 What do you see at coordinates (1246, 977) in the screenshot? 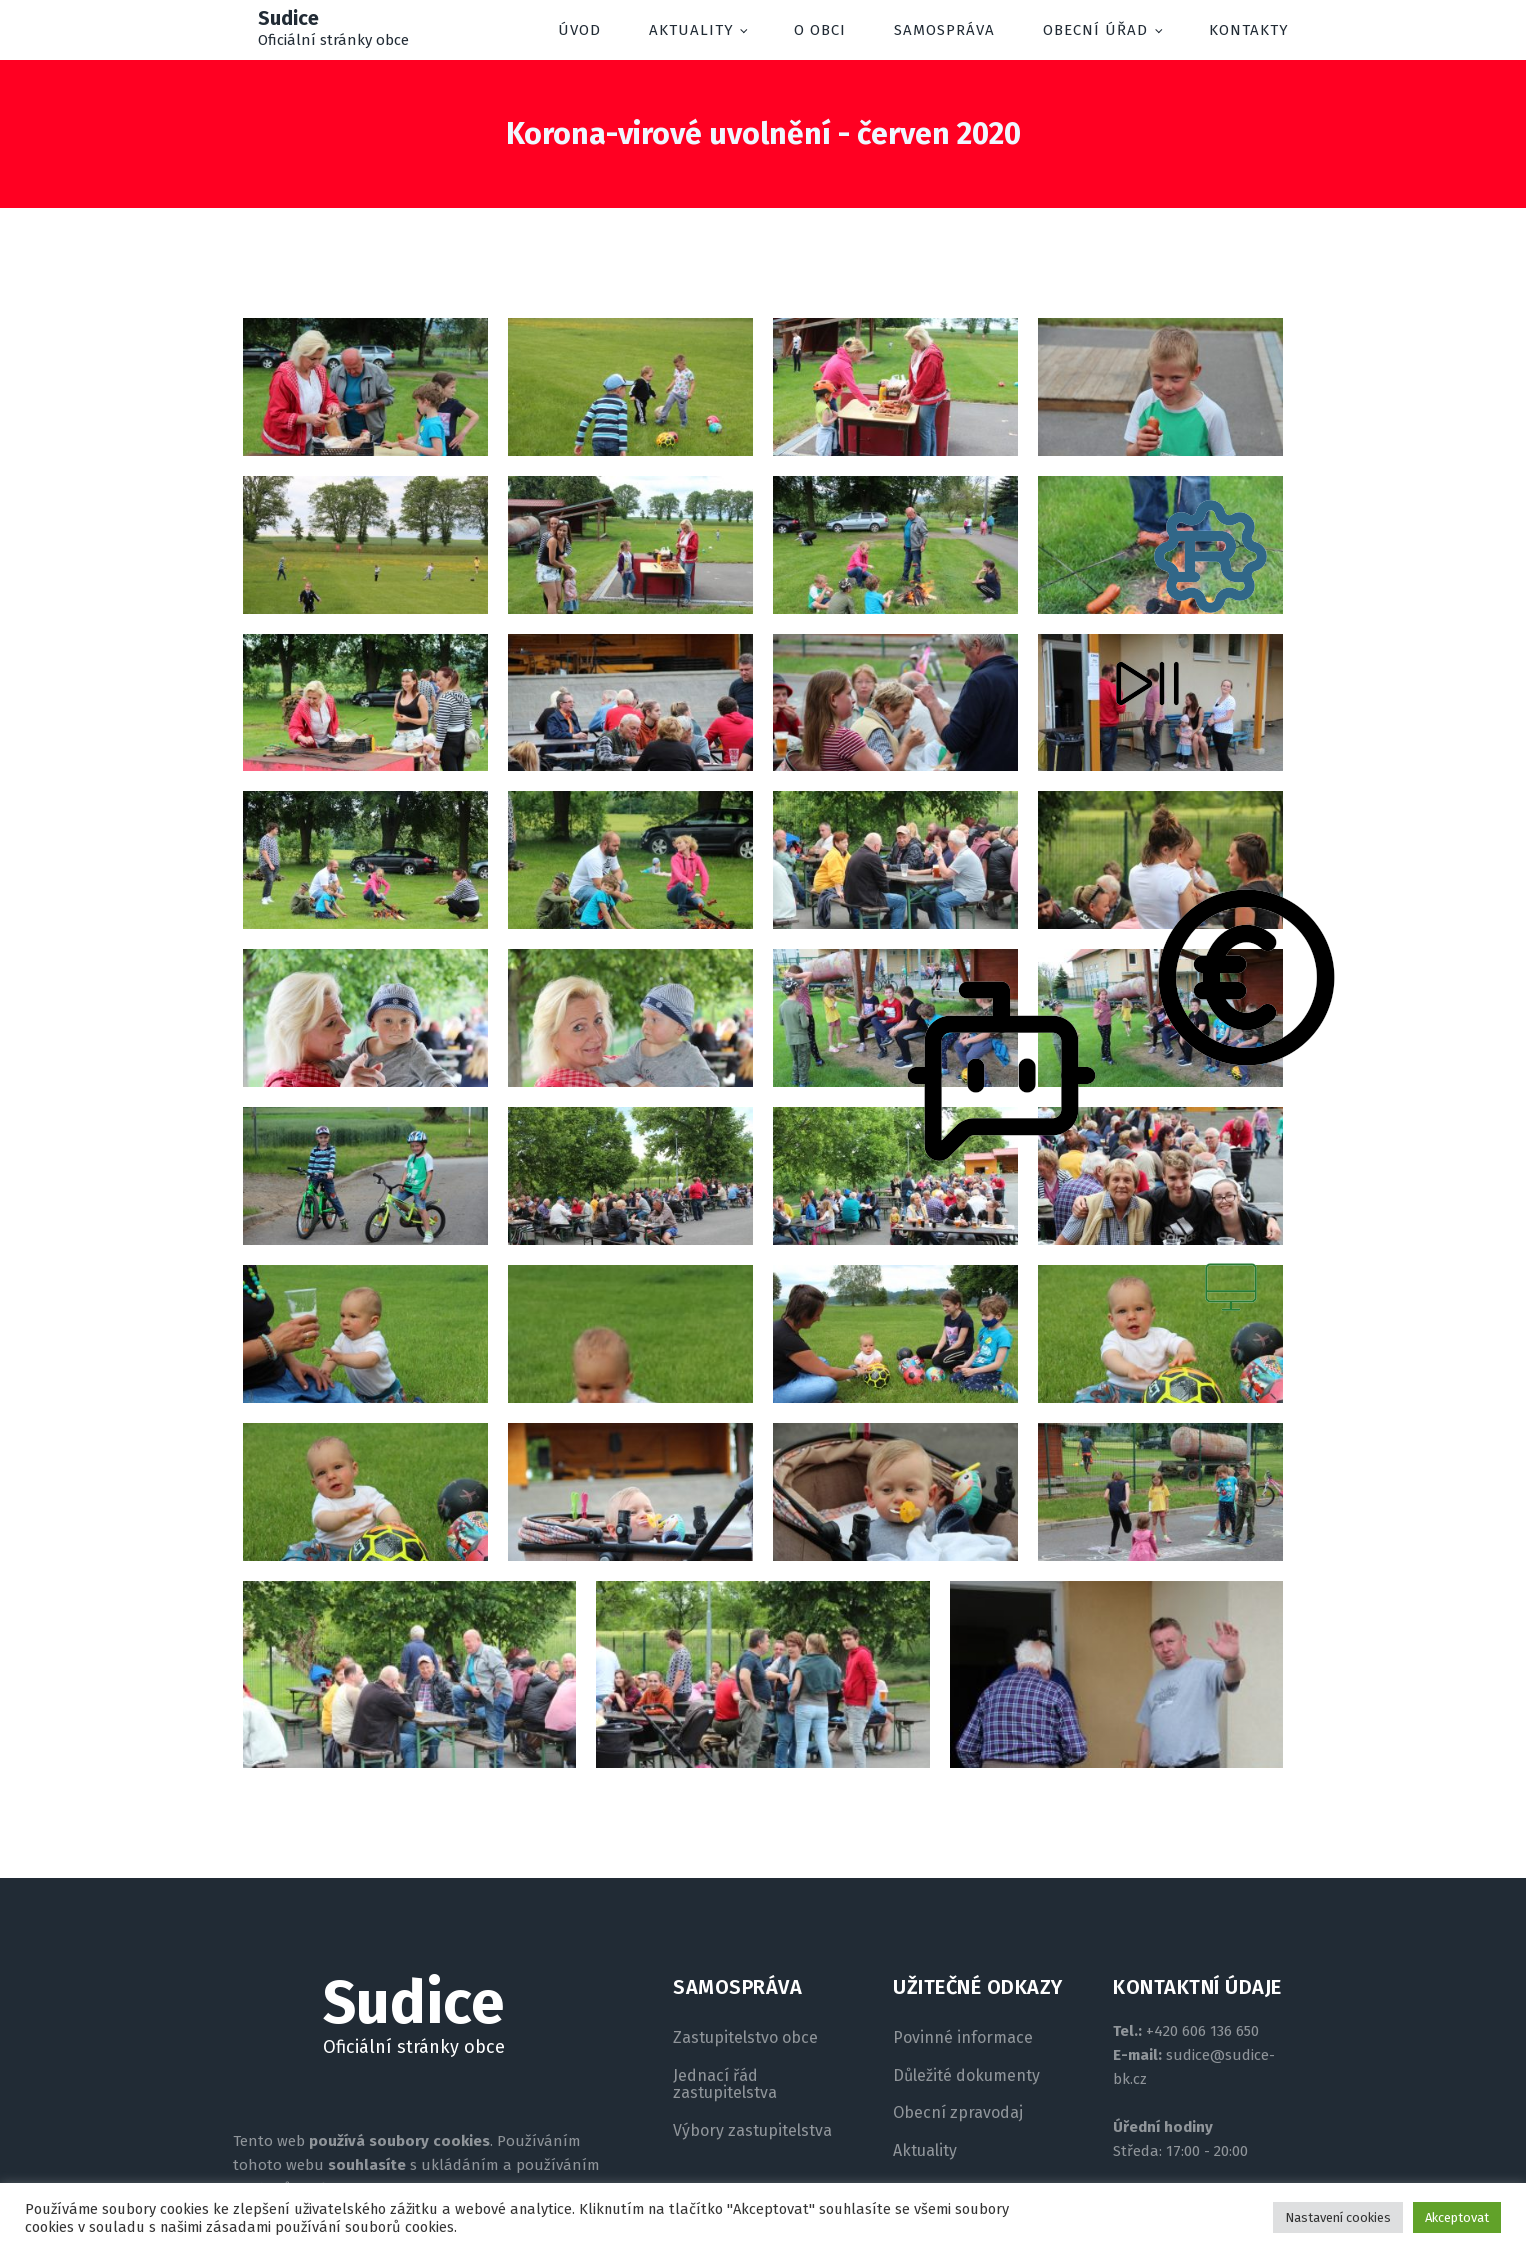
I see `view balance in euros` at bounding box center [1246, 977].